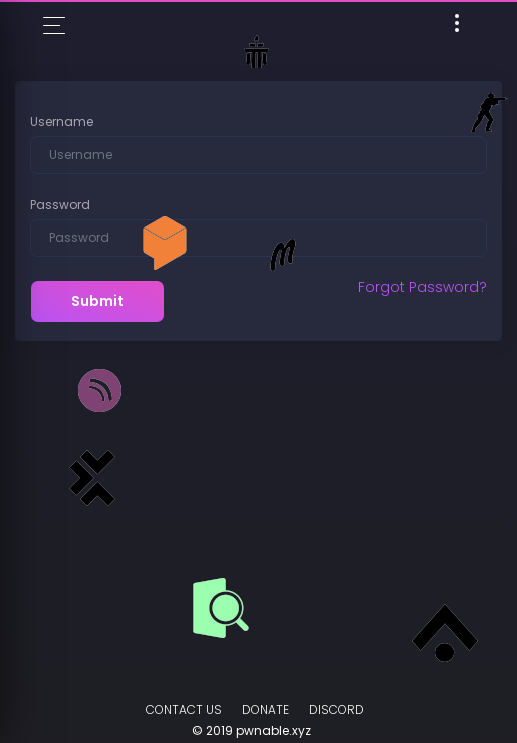 The width and height of the screenshot is (517, 743). What do you see at coordinates (489, 112) in the screenshot?
I see `launch counter-strike game` at bounding box center [489, 112].